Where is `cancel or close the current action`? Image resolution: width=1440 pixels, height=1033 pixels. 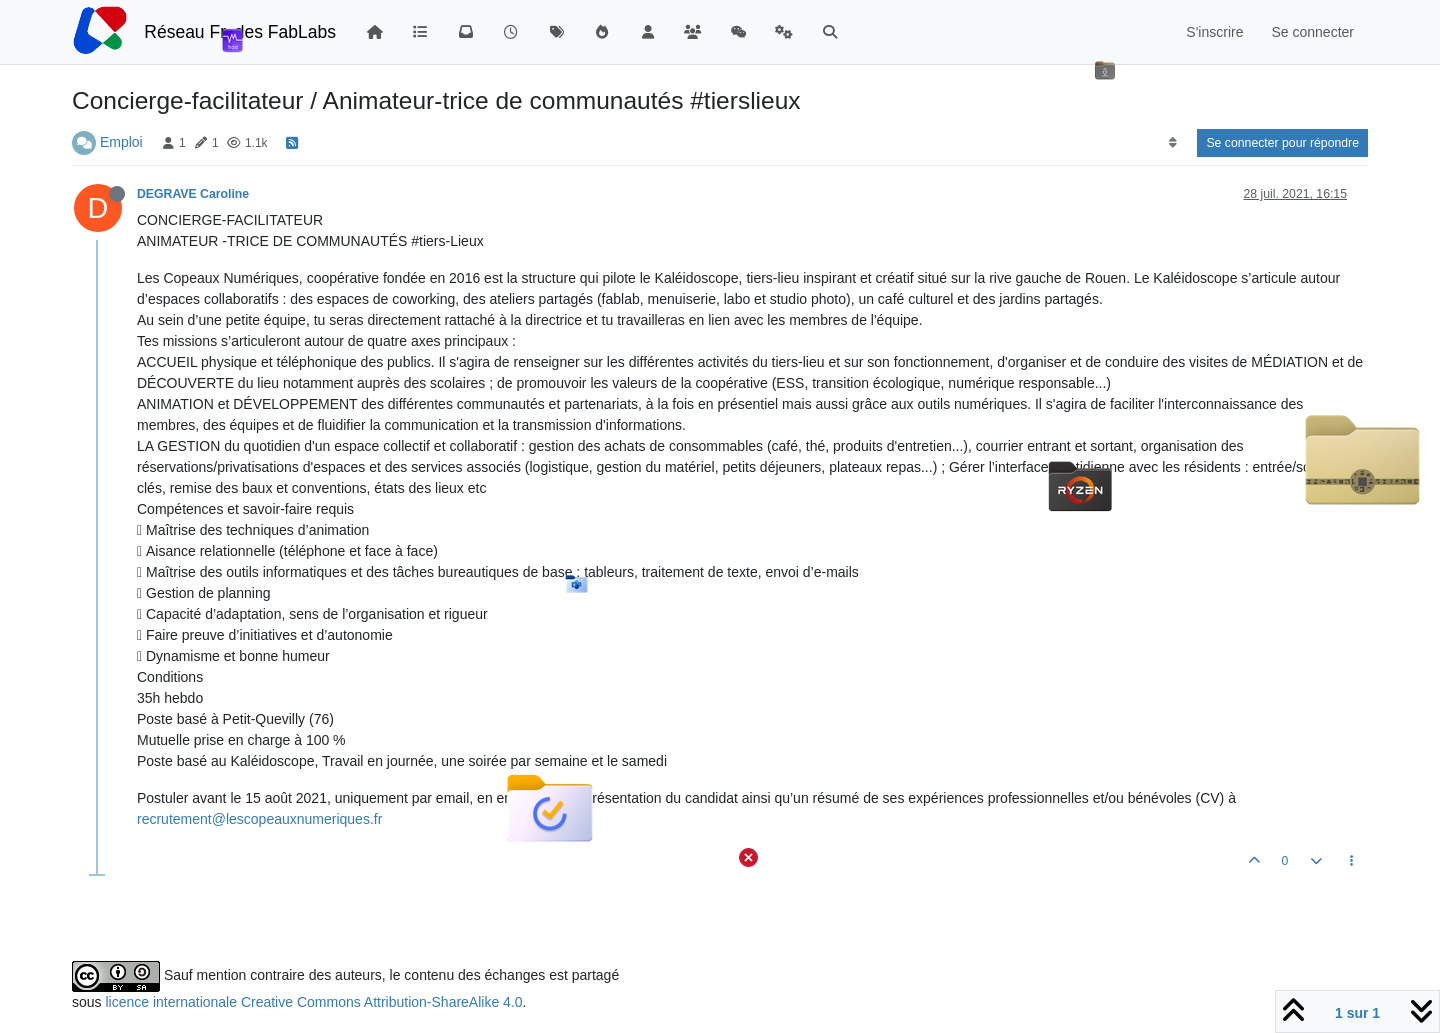 cancel or close the current action is located at coordinates (748, 857).